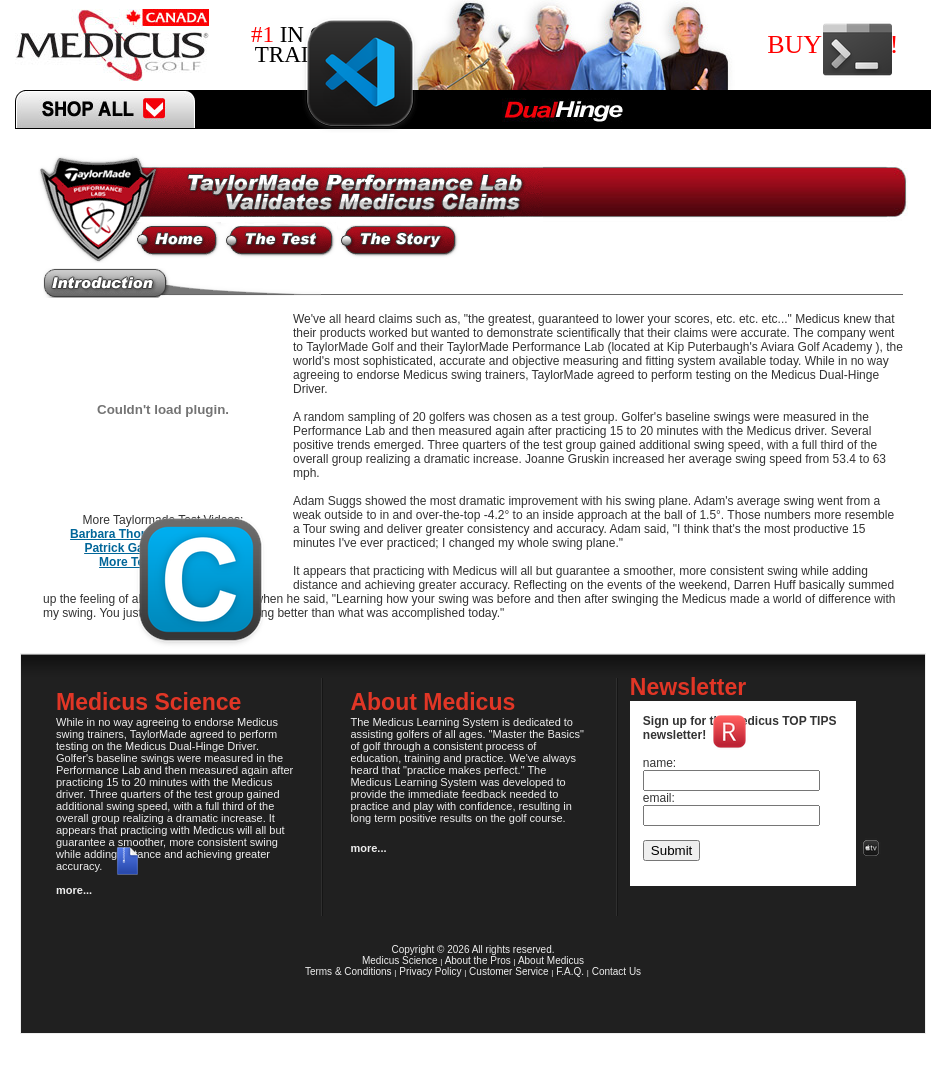 The width and height of the screenshot is (946, 1071). I want to click on open retext markdown editor, so click(729, 731).